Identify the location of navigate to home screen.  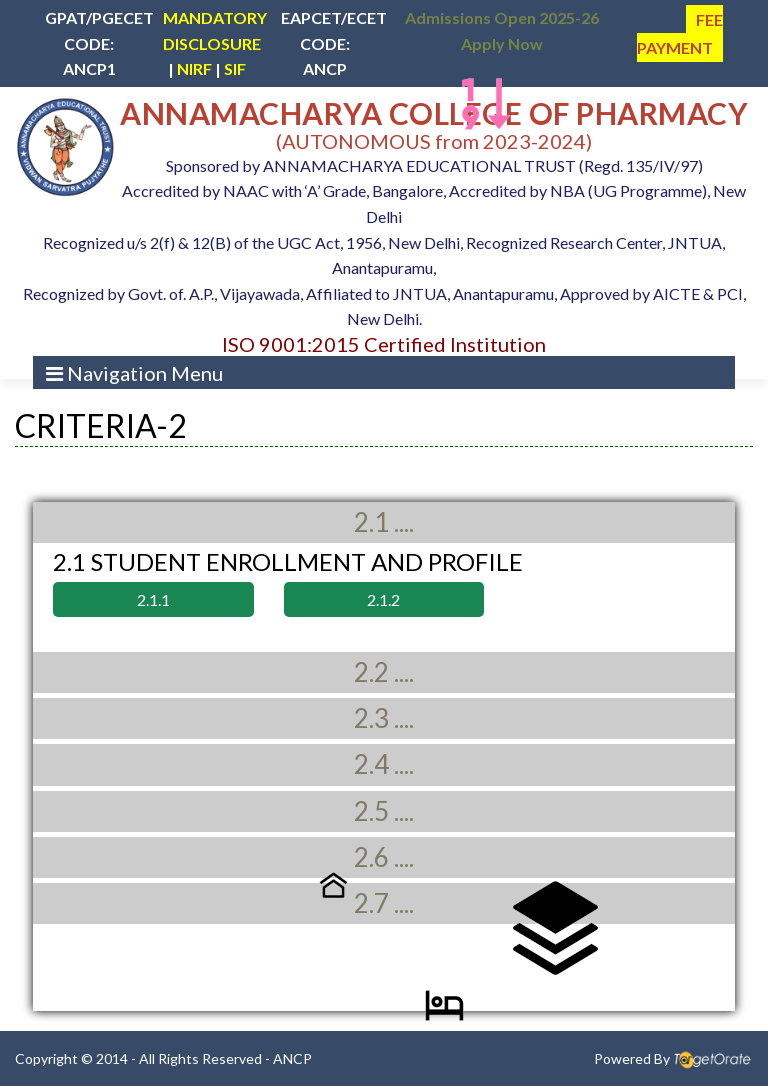
(333, 885).